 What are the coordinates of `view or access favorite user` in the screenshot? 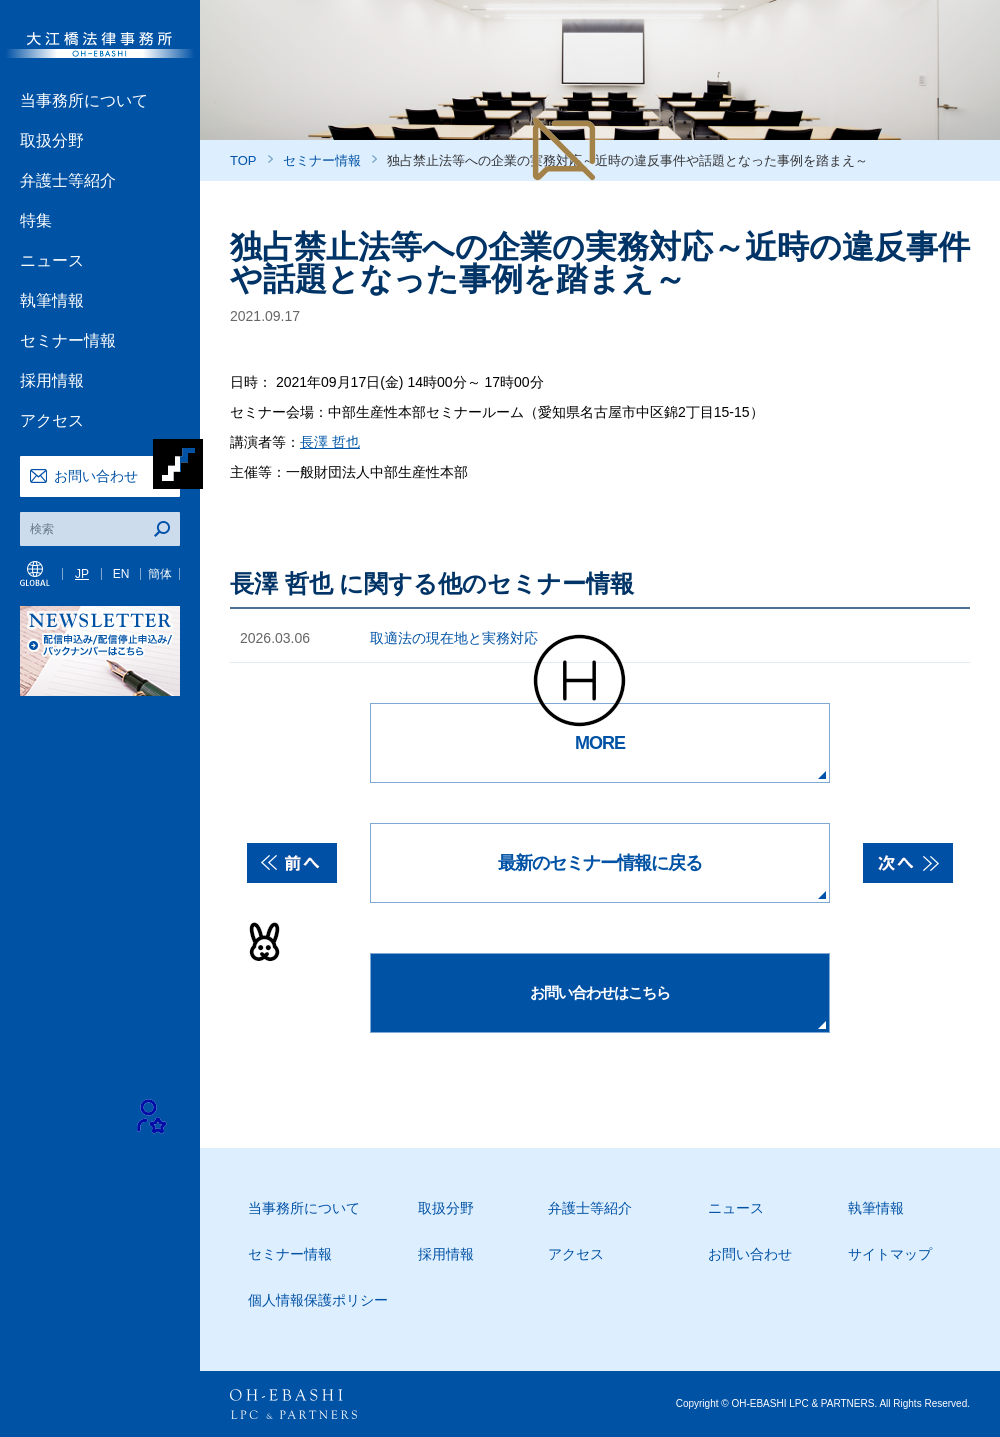 It's located at (148, 1115).